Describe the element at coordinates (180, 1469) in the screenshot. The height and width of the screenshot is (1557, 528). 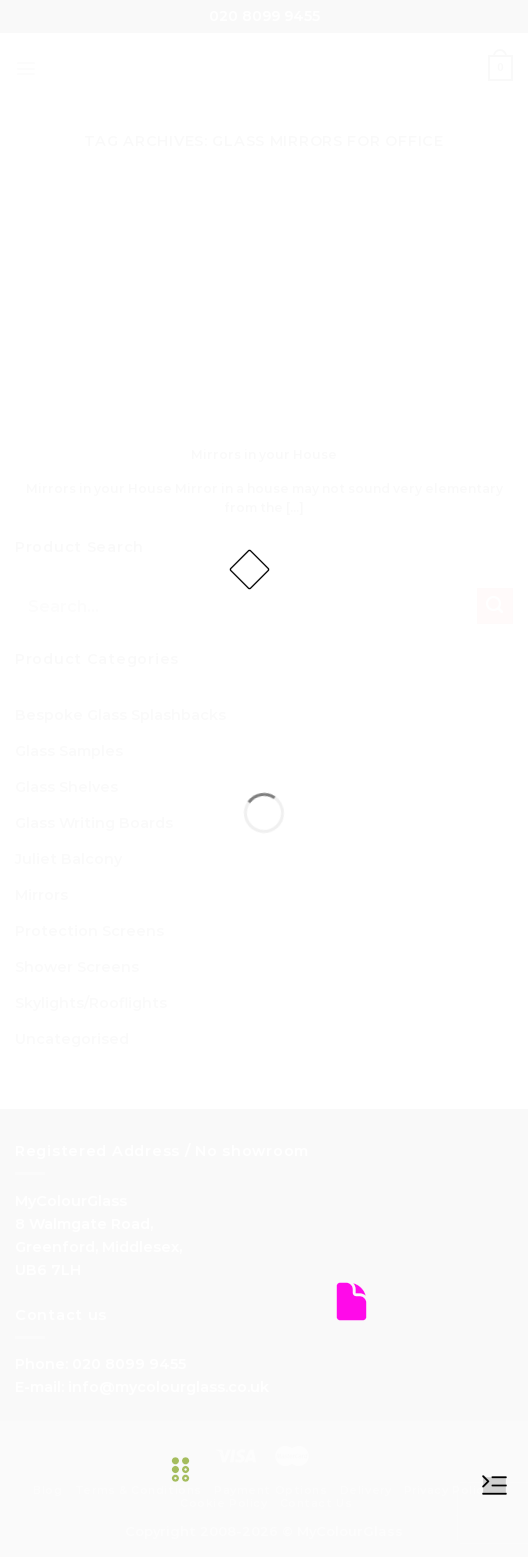
I see `enable braille accessibility features` at that location.